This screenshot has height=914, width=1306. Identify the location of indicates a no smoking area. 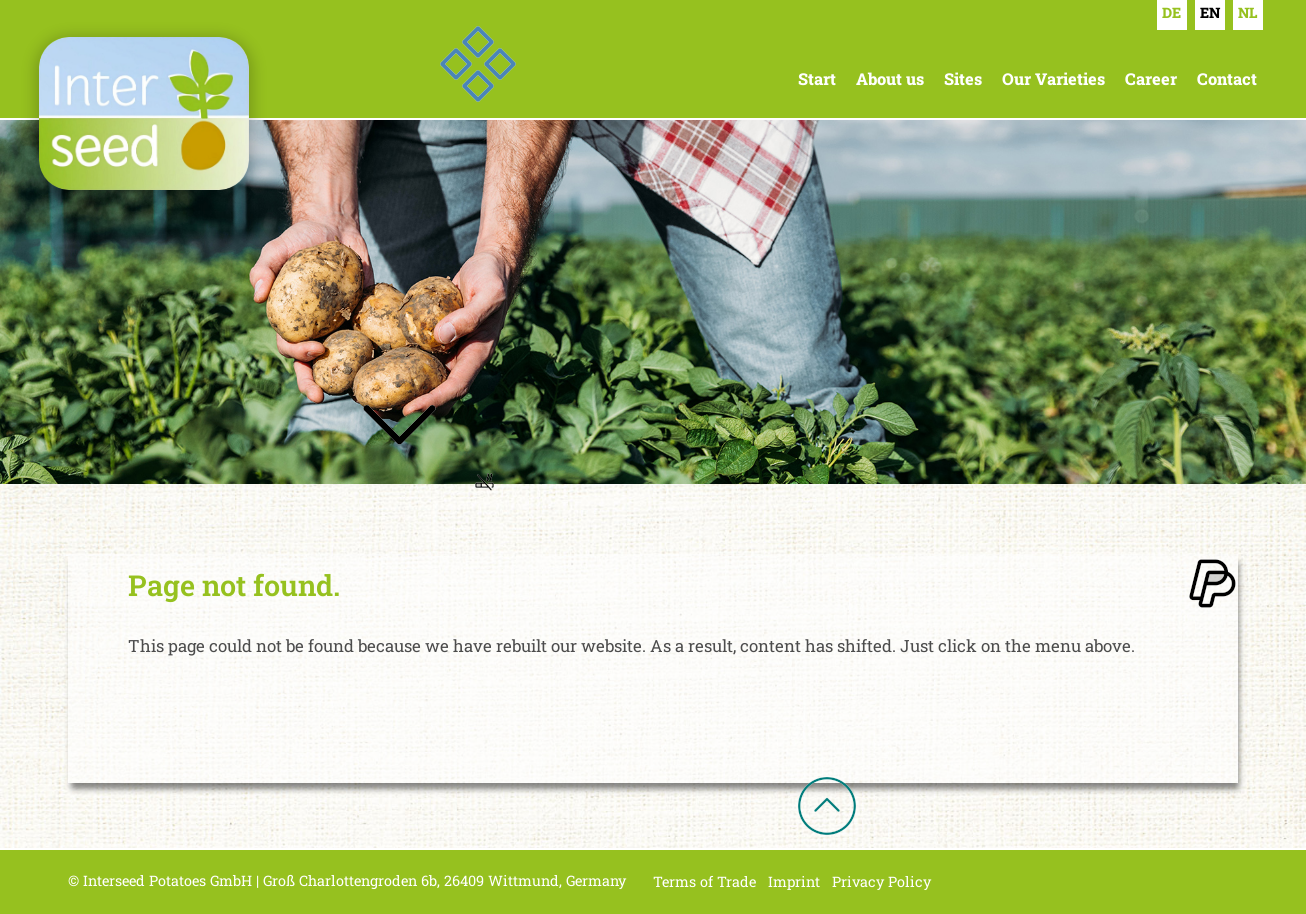
(484, 482).